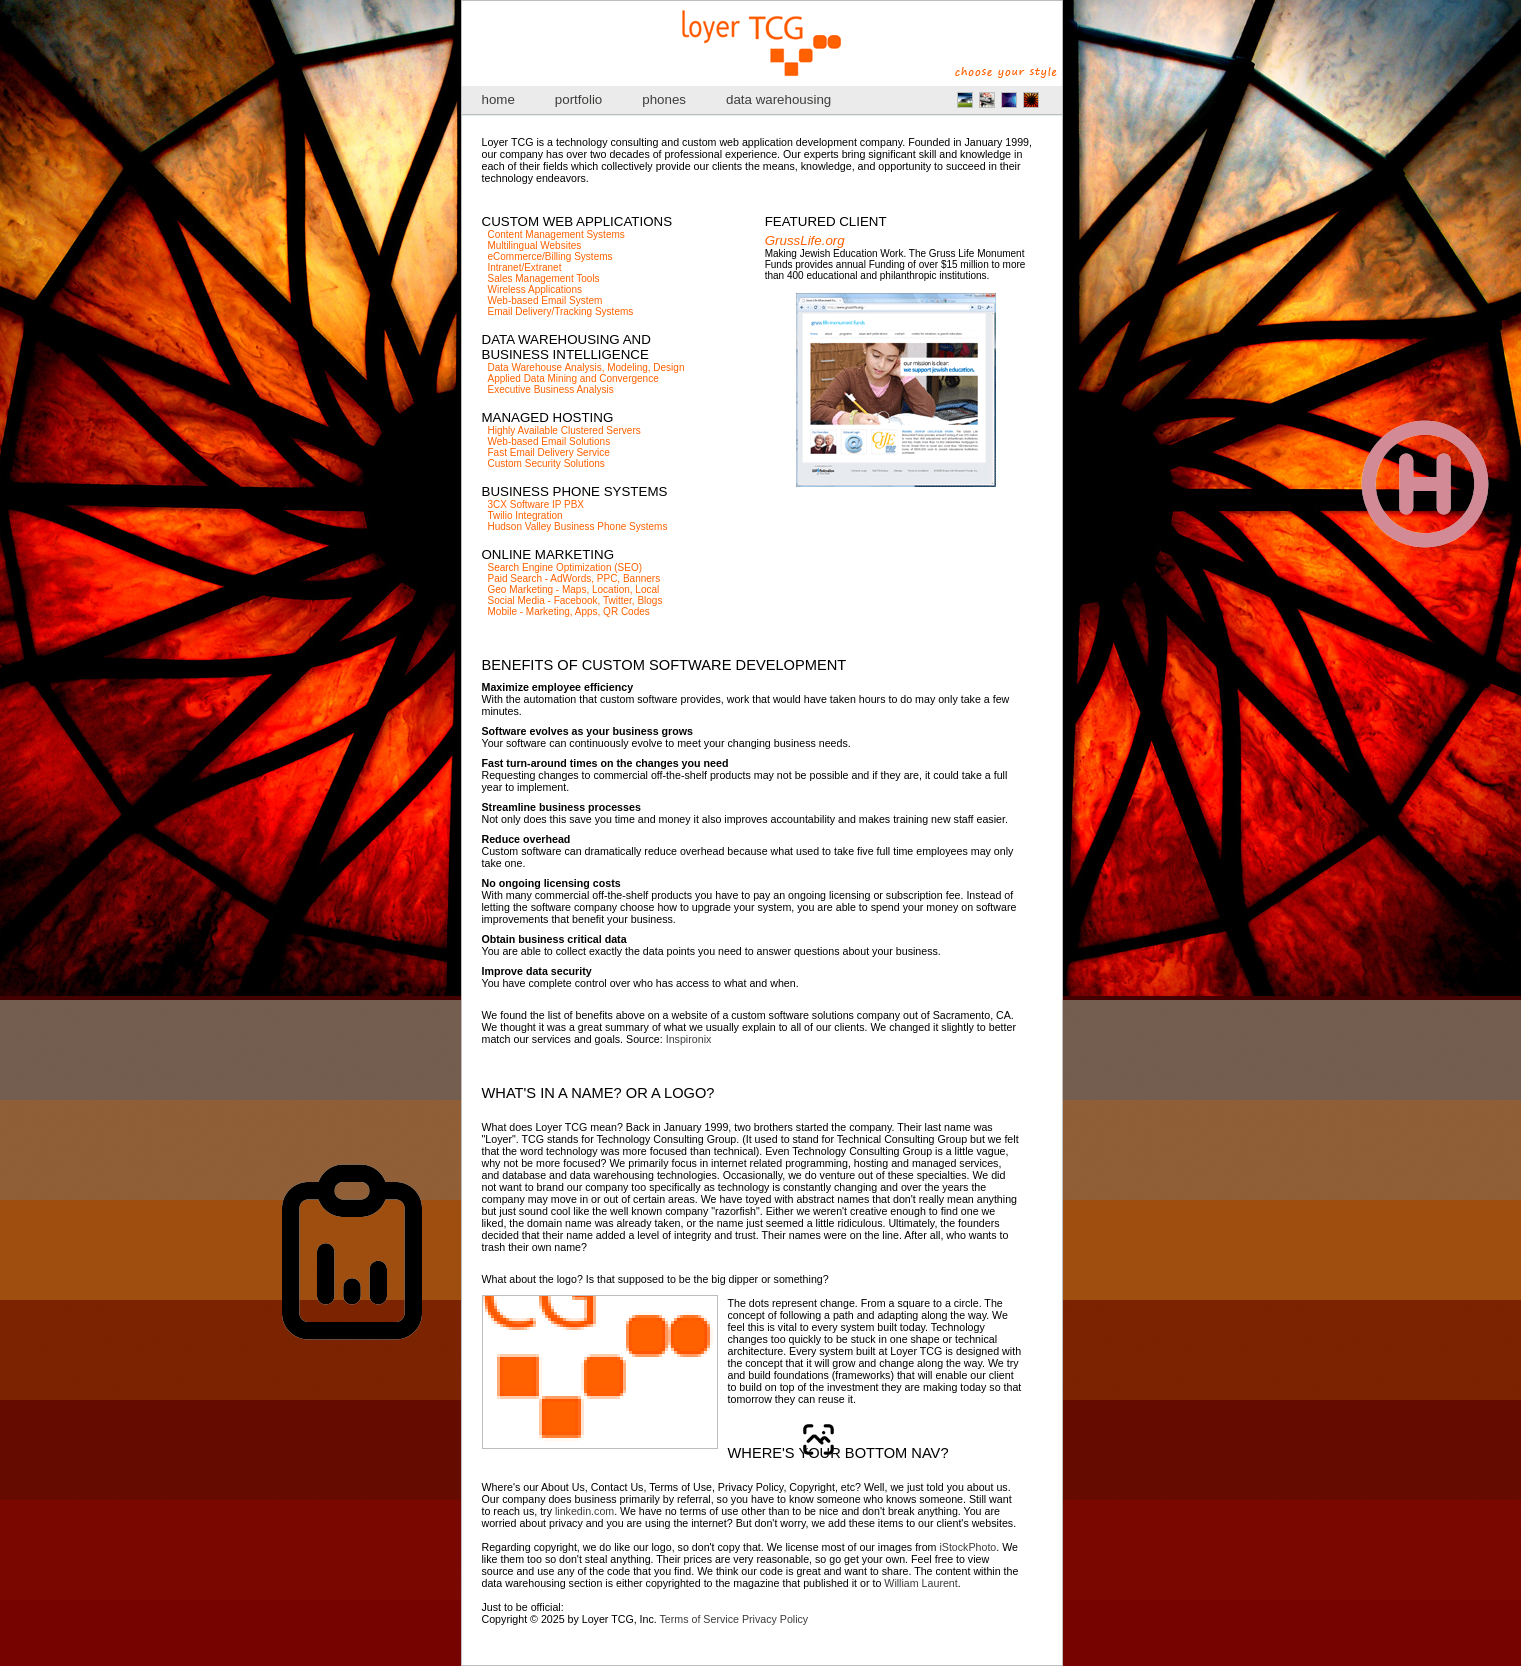 Image resolution: width=1521 pixels, height=1666 pixels. What do you see at coordinates (1425, 484) in the screenshot?
I see `navigate to section H or category H` at bounding box center [1425, 484].